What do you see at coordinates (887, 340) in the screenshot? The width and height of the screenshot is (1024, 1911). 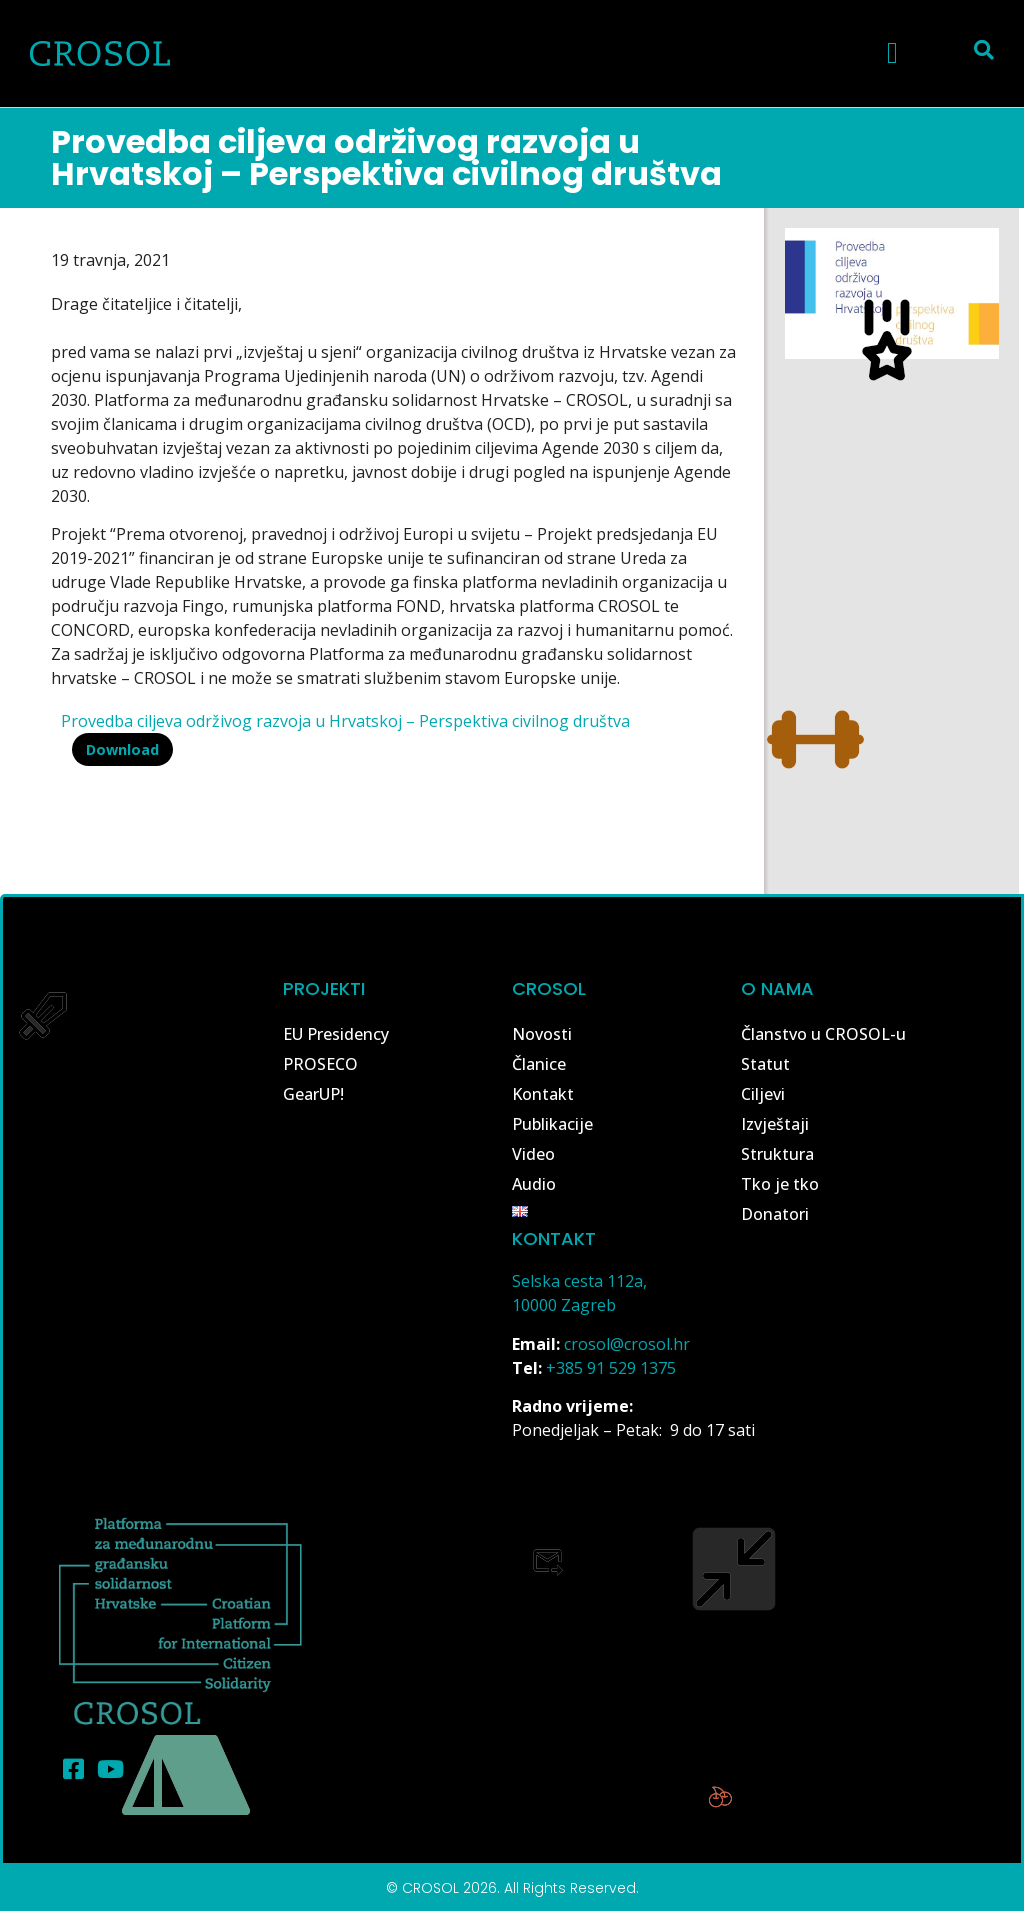 I see `view achievements or awards` at bounding box center [887, 340].